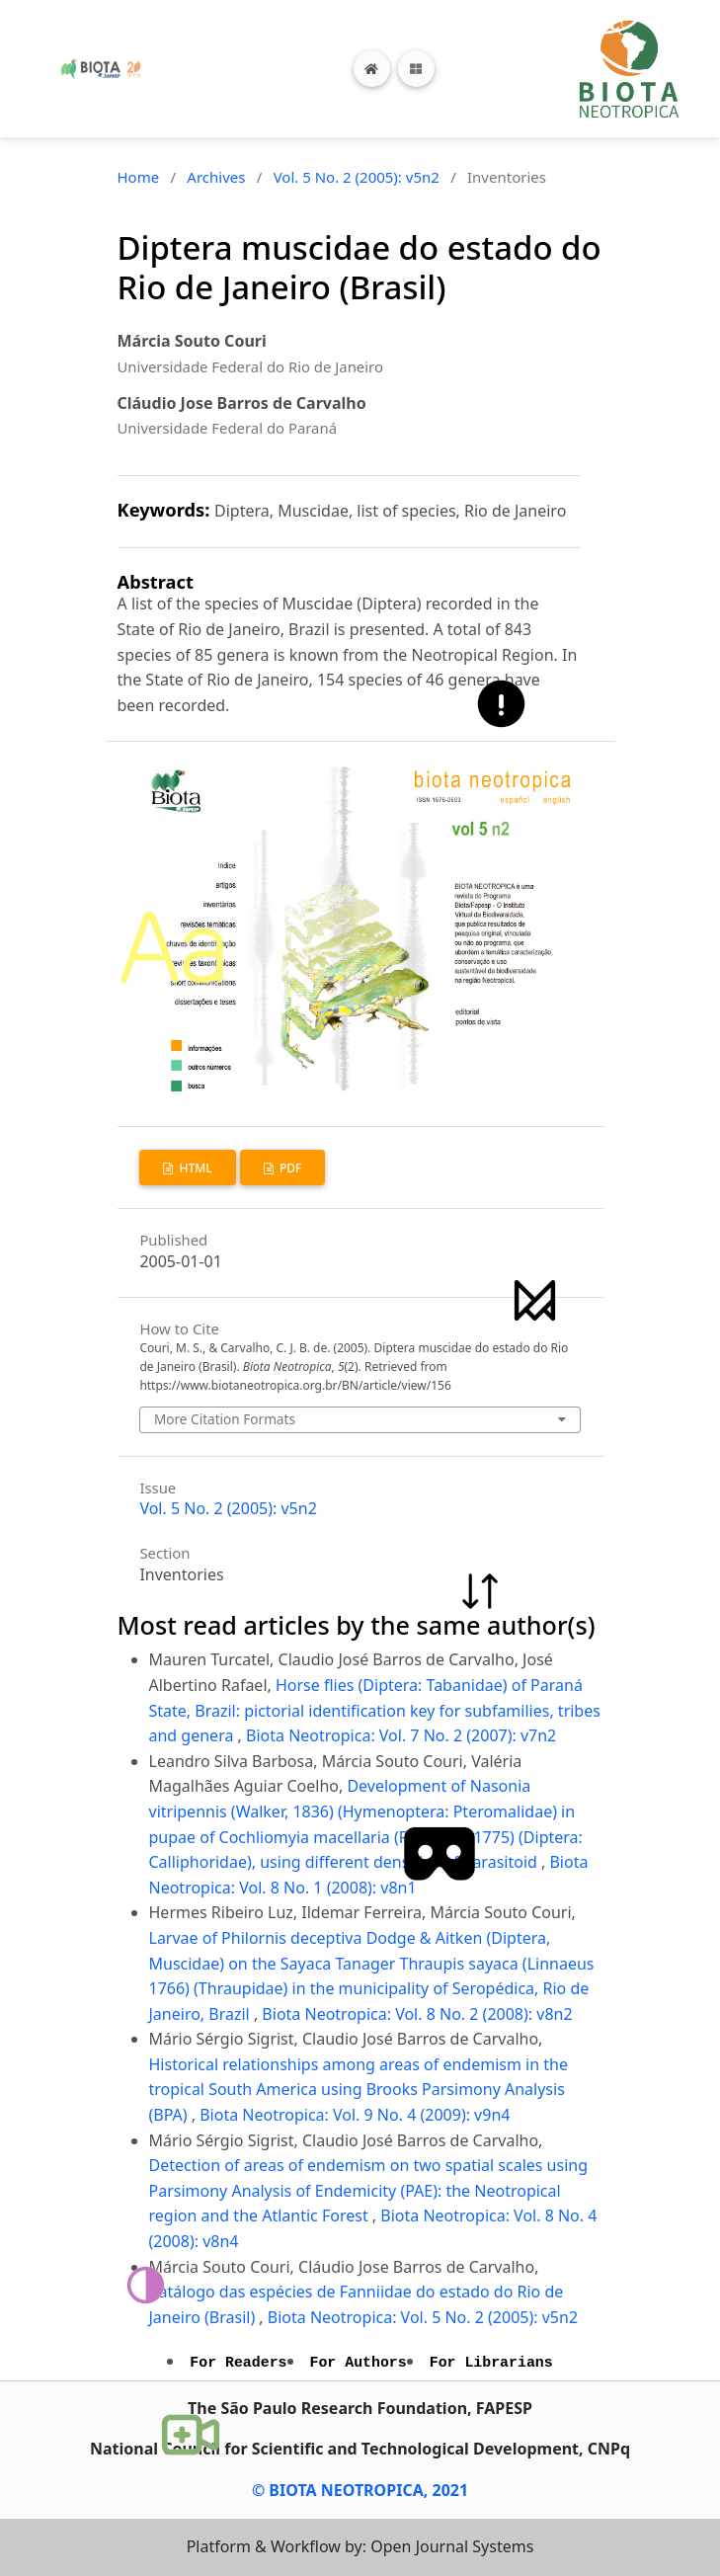 Image resolution: width=720 pixels, height=2576 pixels. I want to click on framer motion library logo, so click(534, 1300).